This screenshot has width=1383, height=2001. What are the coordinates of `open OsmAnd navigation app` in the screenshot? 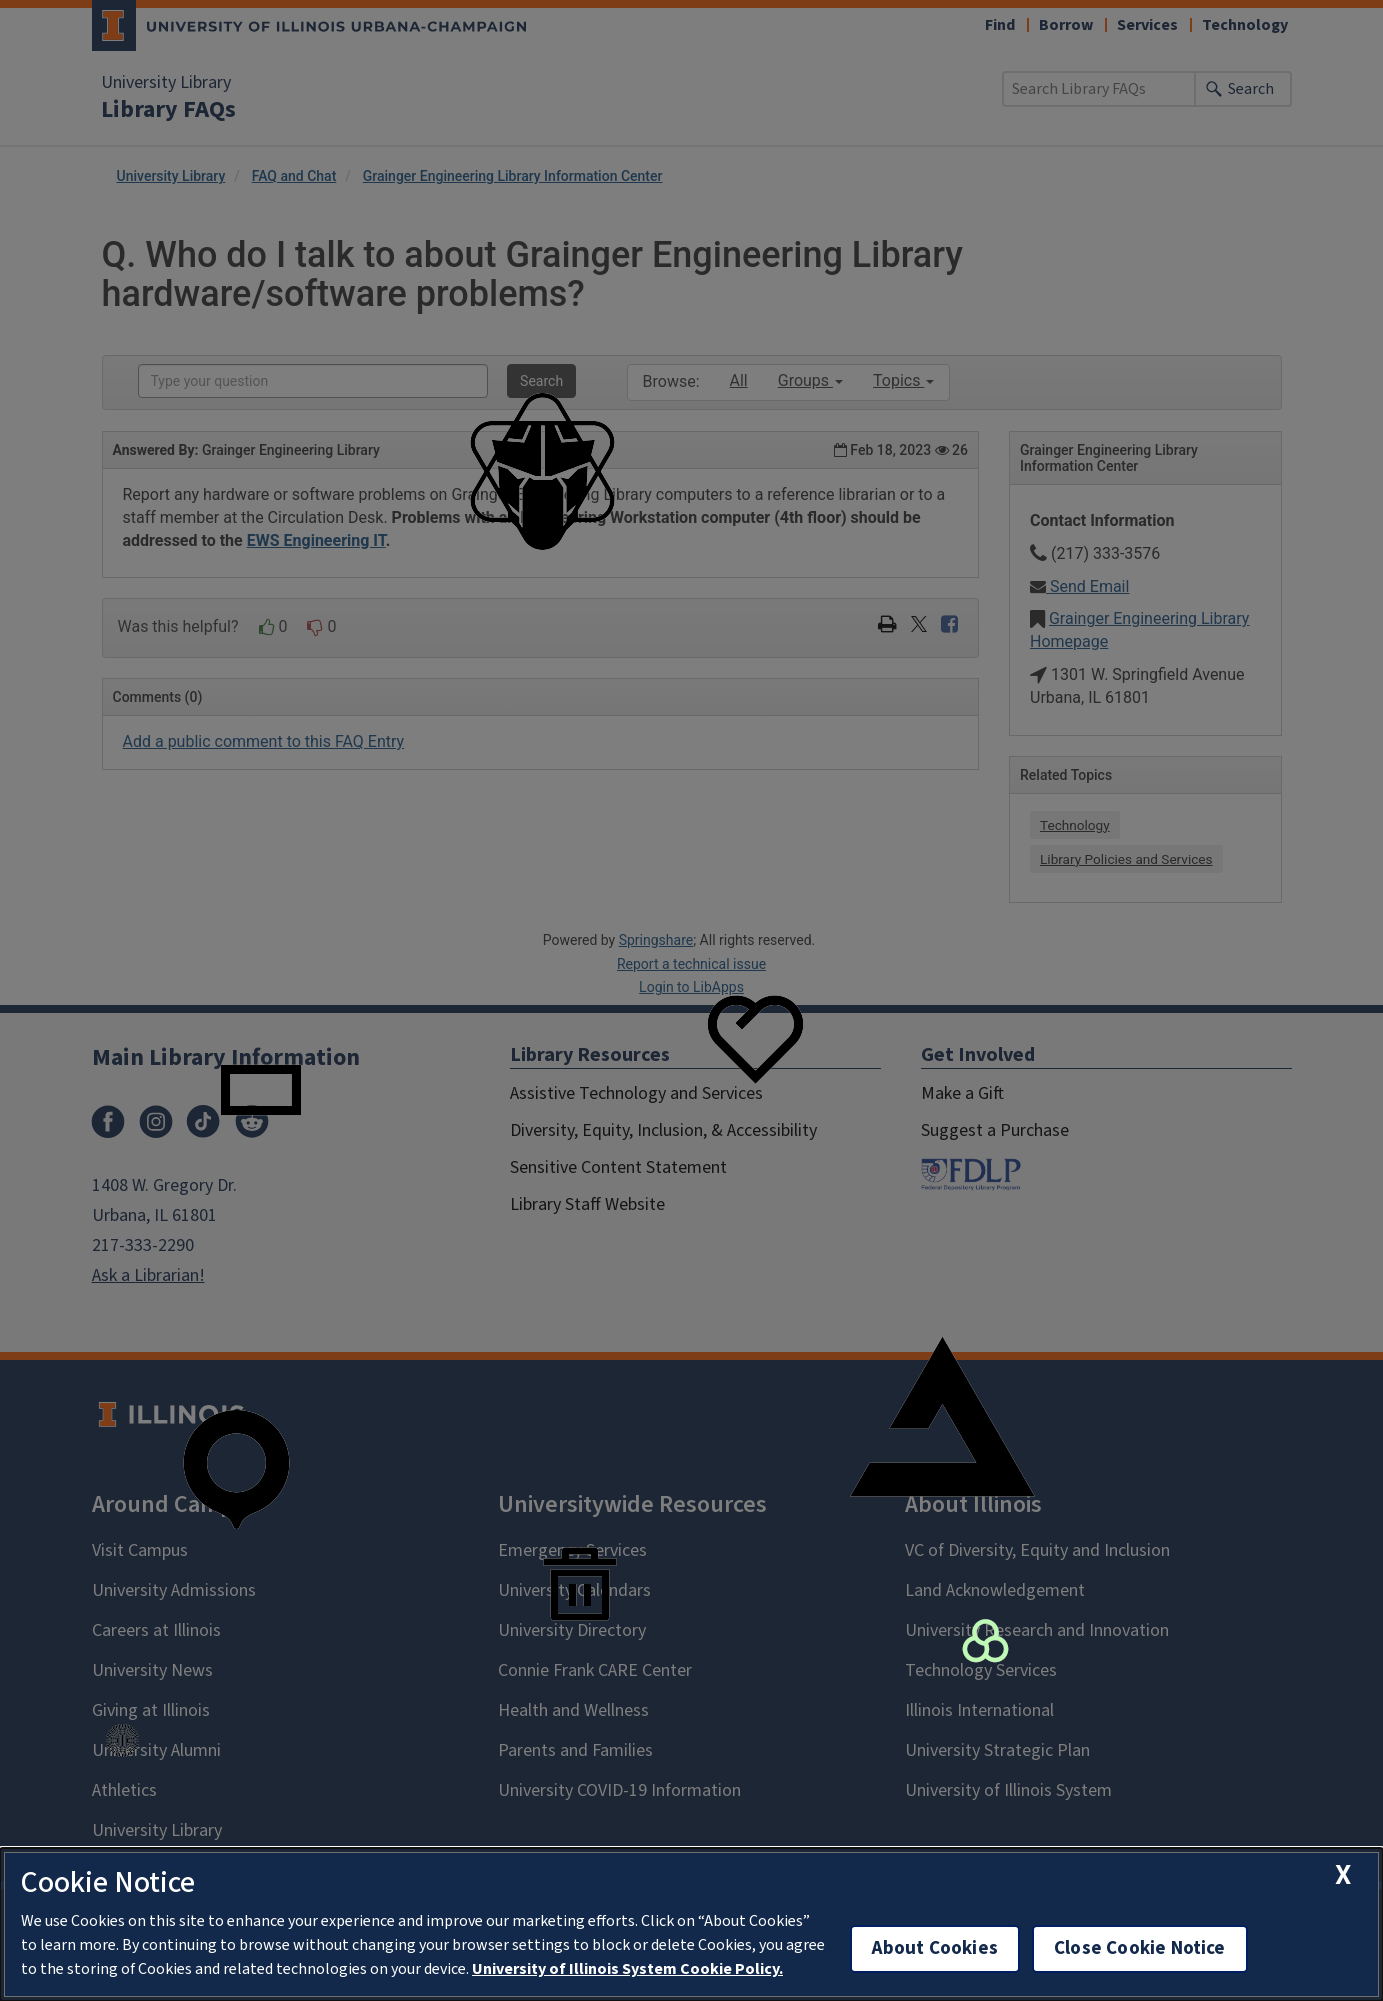 It's located at (236, 1469).